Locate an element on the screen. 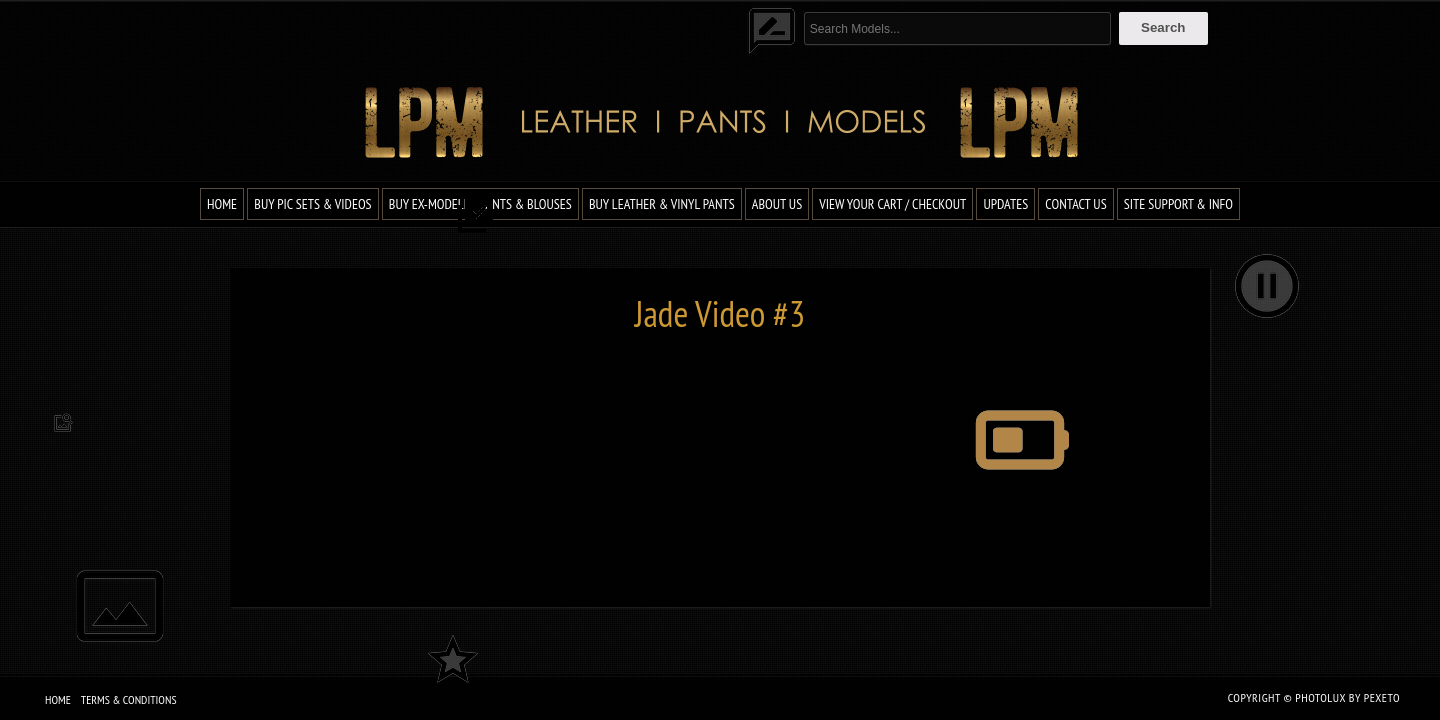 The height and width of the screenshot is (720, 1440). write a review or feedback is located at coordinates (772, 31).